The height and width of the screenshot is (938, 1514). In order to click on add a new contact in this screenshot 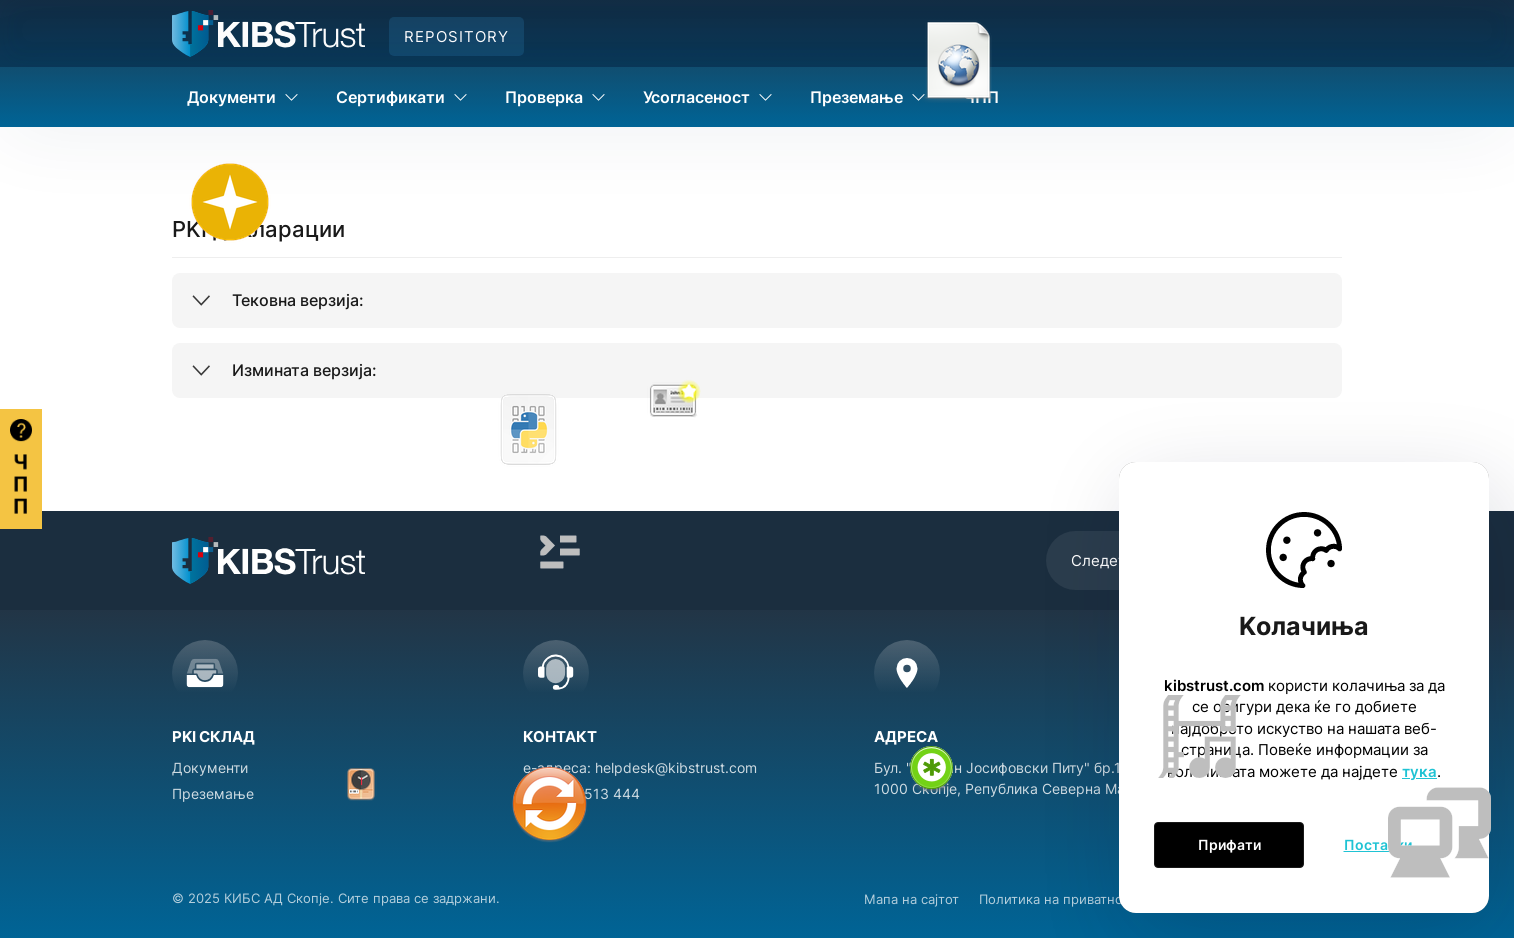, I will do `click(673, 398)`.